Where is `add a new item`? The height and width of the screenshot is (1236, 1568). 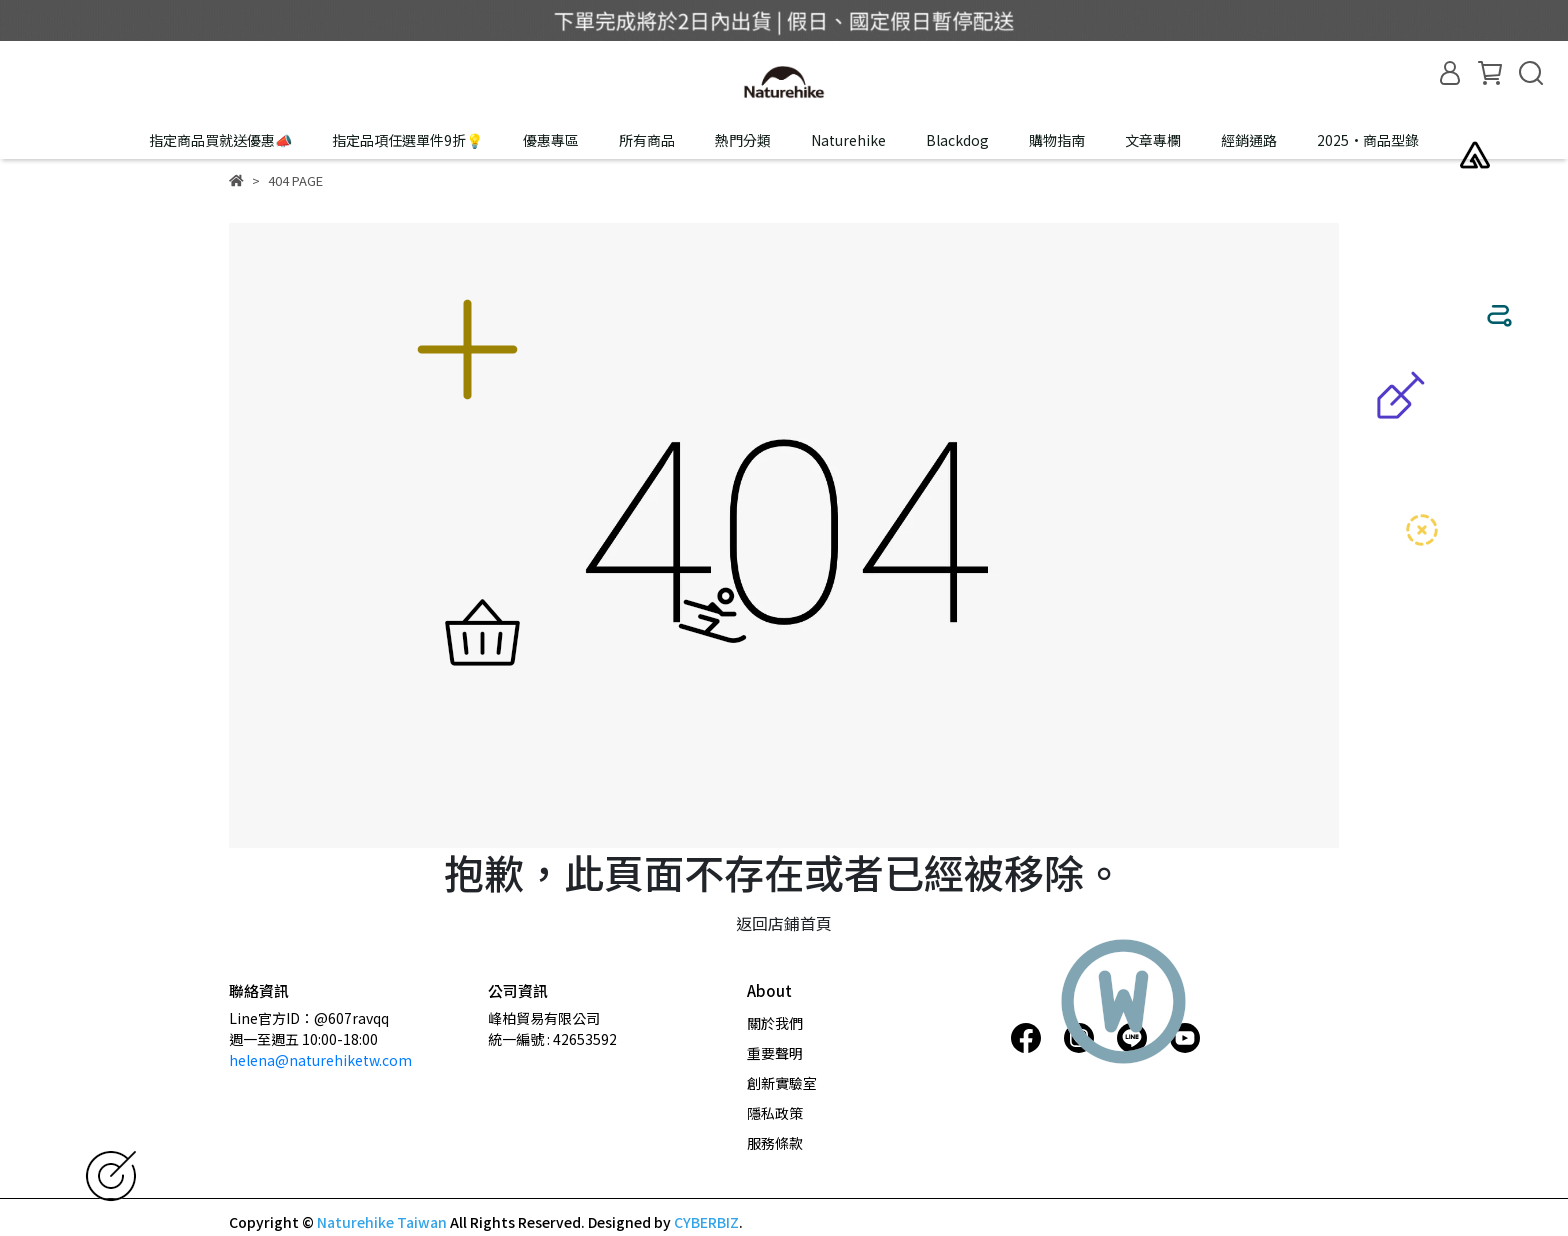
add a new item is located at coordinates (467, 349).